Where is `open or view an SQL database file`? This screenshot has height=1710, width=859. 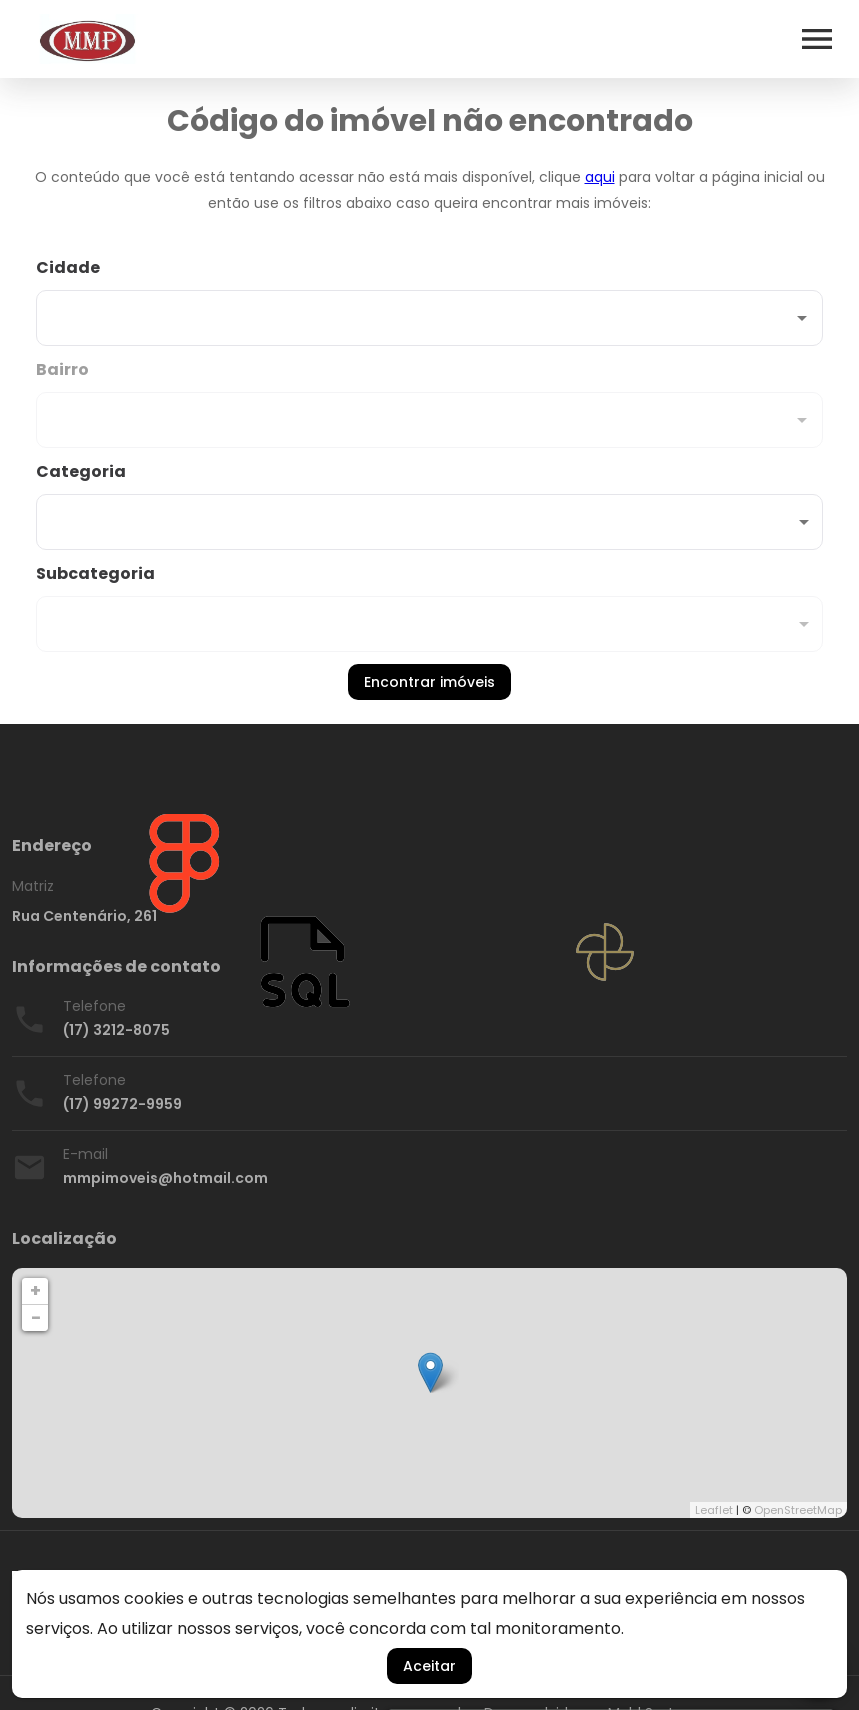
open or view an SQL database file is located at coordinates (302, 965).